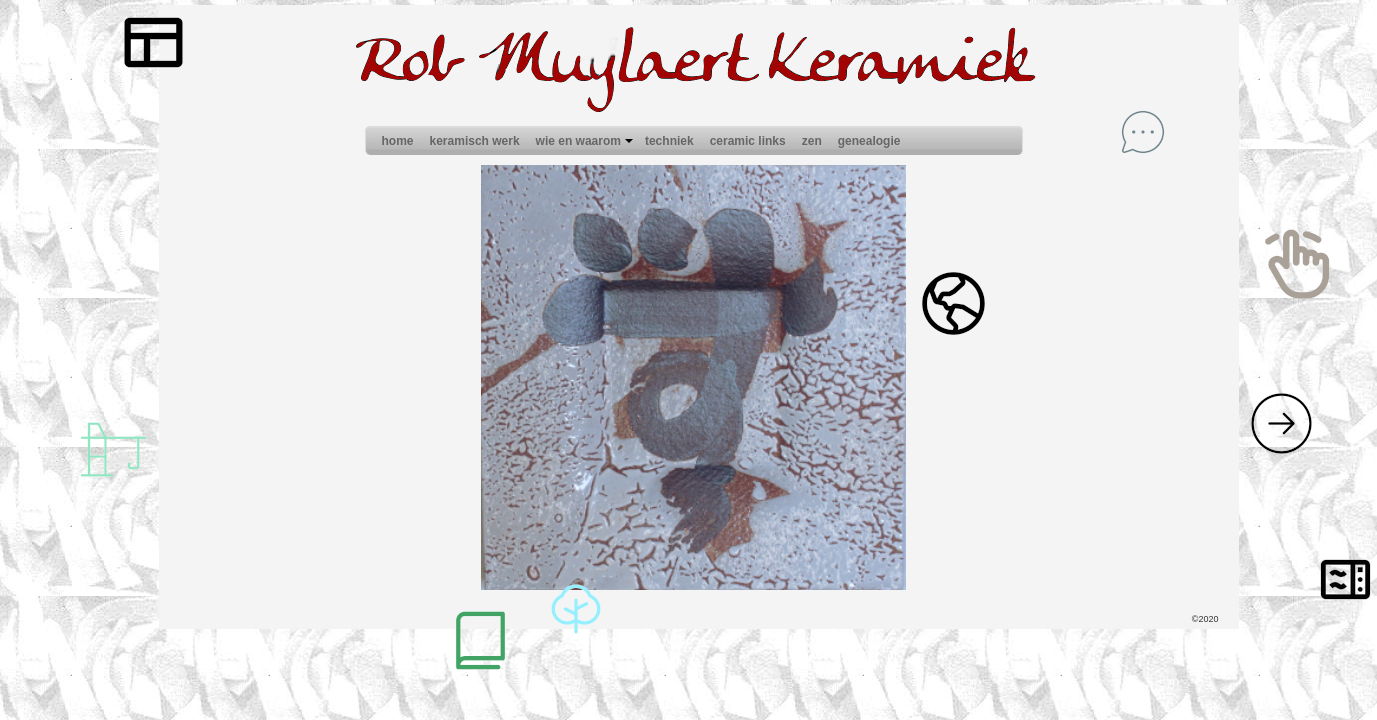  I want to click on open a book or reading app, so click(480, 640).